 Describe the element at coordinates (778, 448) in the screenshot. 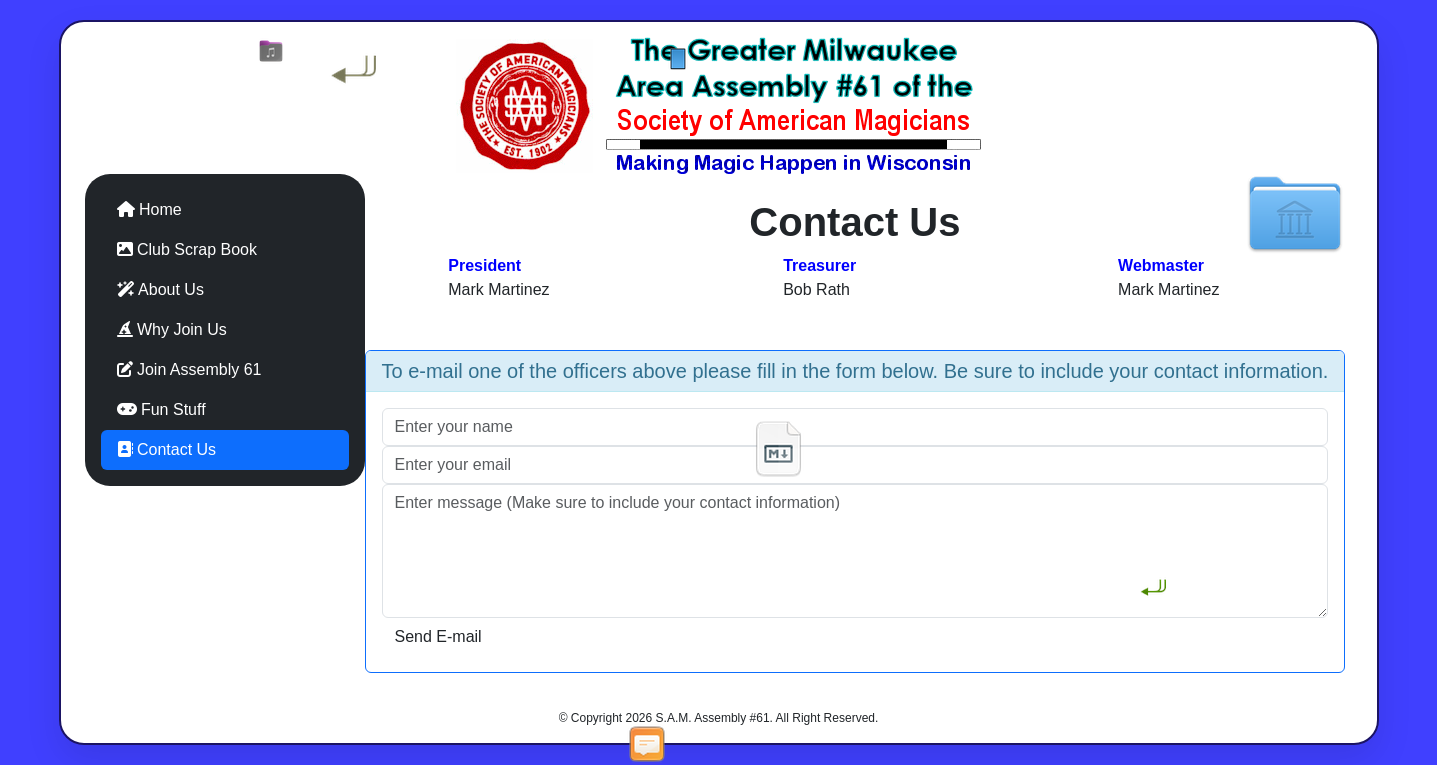

I see `a markdown text file` at that location.